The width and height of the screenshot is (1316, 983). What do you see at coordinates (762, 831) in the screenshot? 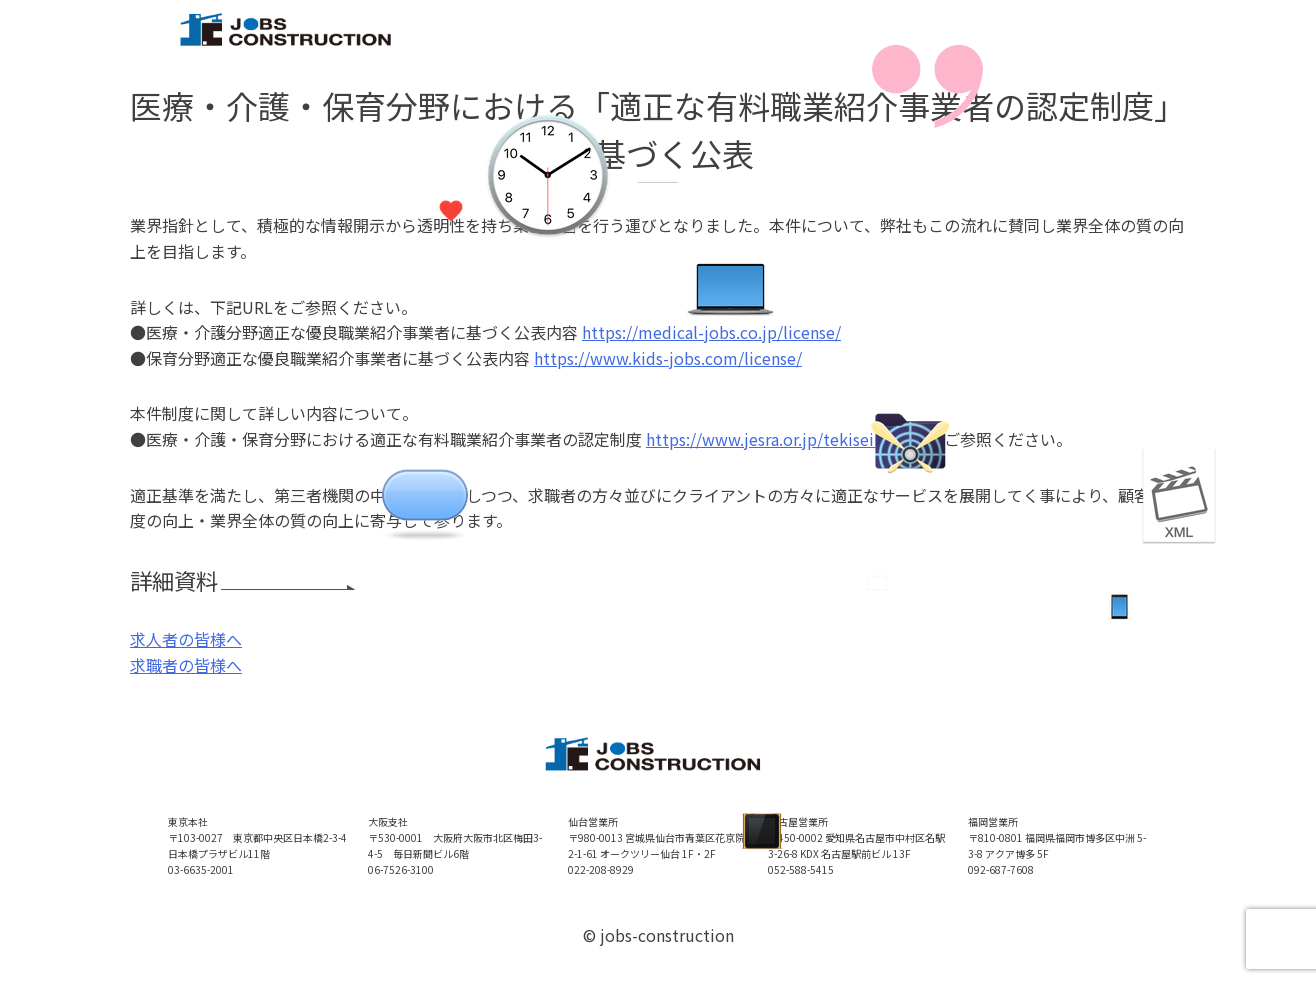
I see `iPod nano device in orange` at bounding box center [762, 831].